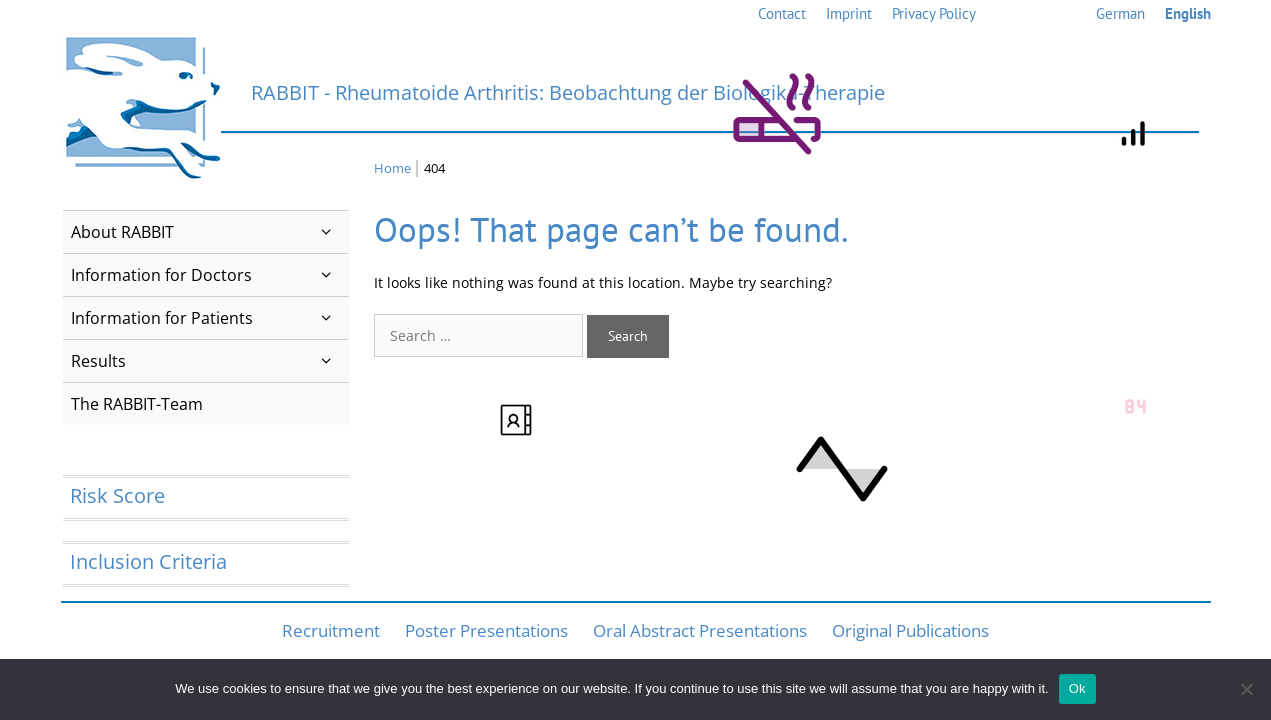  What do you see at coordinates (1132, 133) in the screenshot?
I see `indicates cellular network signal strength` at bounding box center [1132, 133].